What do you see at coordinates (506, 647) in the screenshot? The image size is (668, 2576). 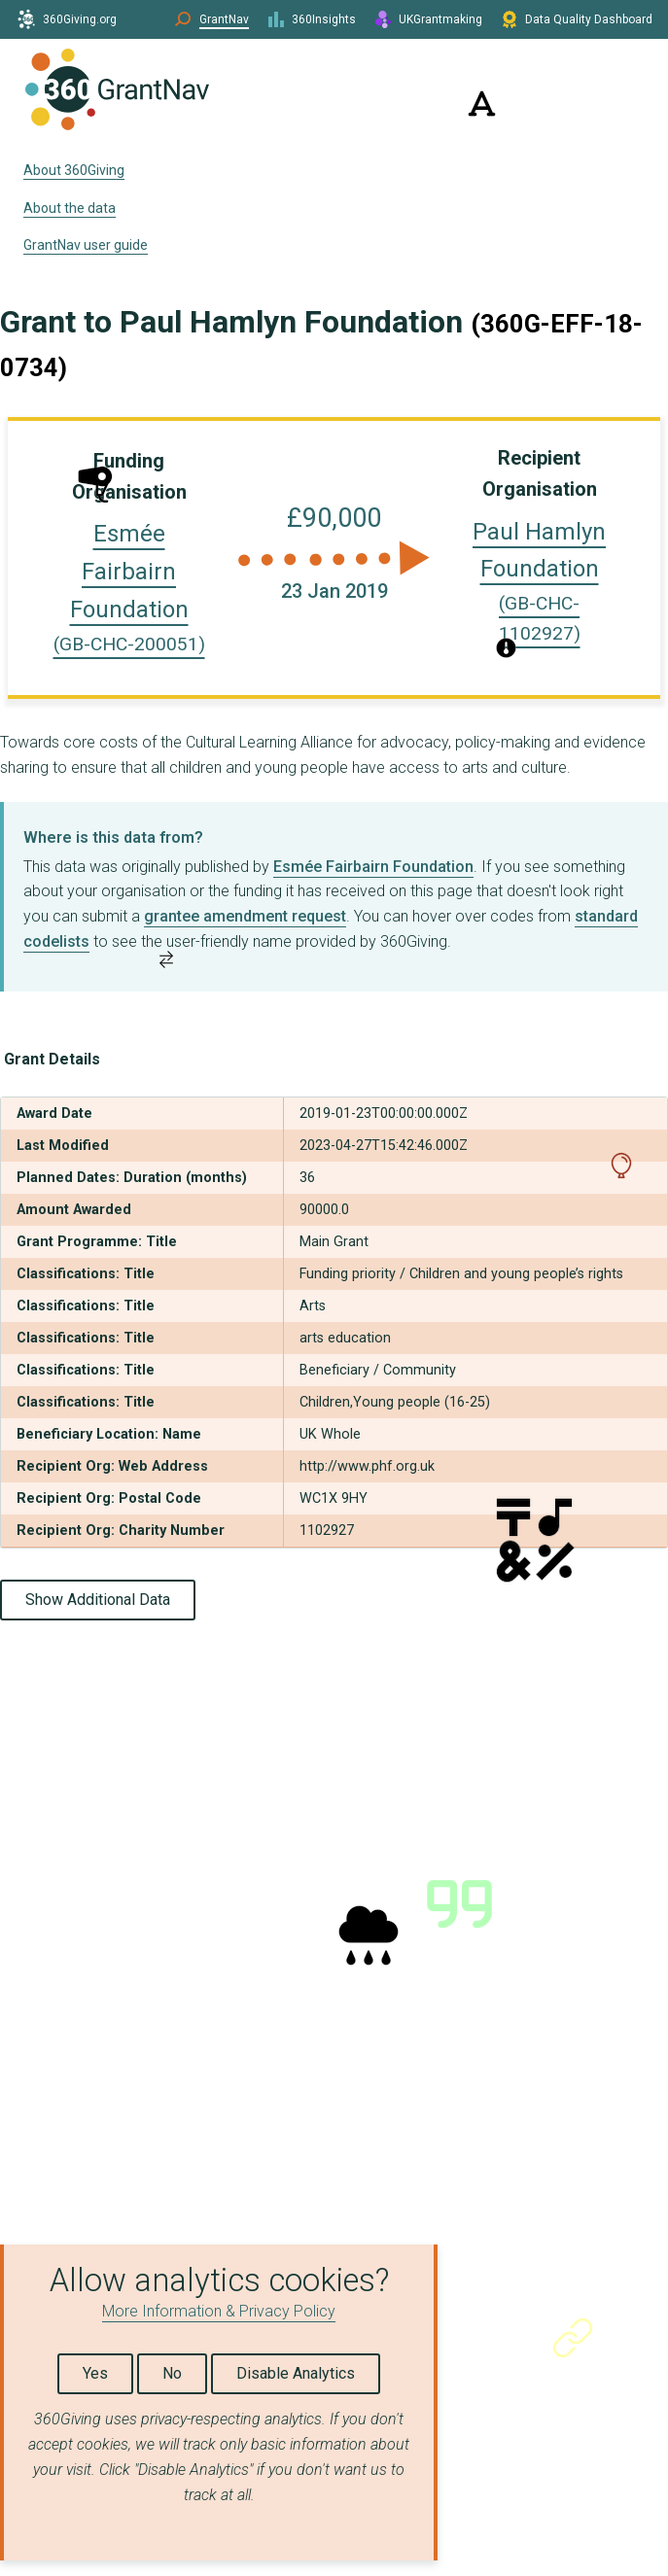 I see `view performance or speed metrics` at bounding box center [506, 647].